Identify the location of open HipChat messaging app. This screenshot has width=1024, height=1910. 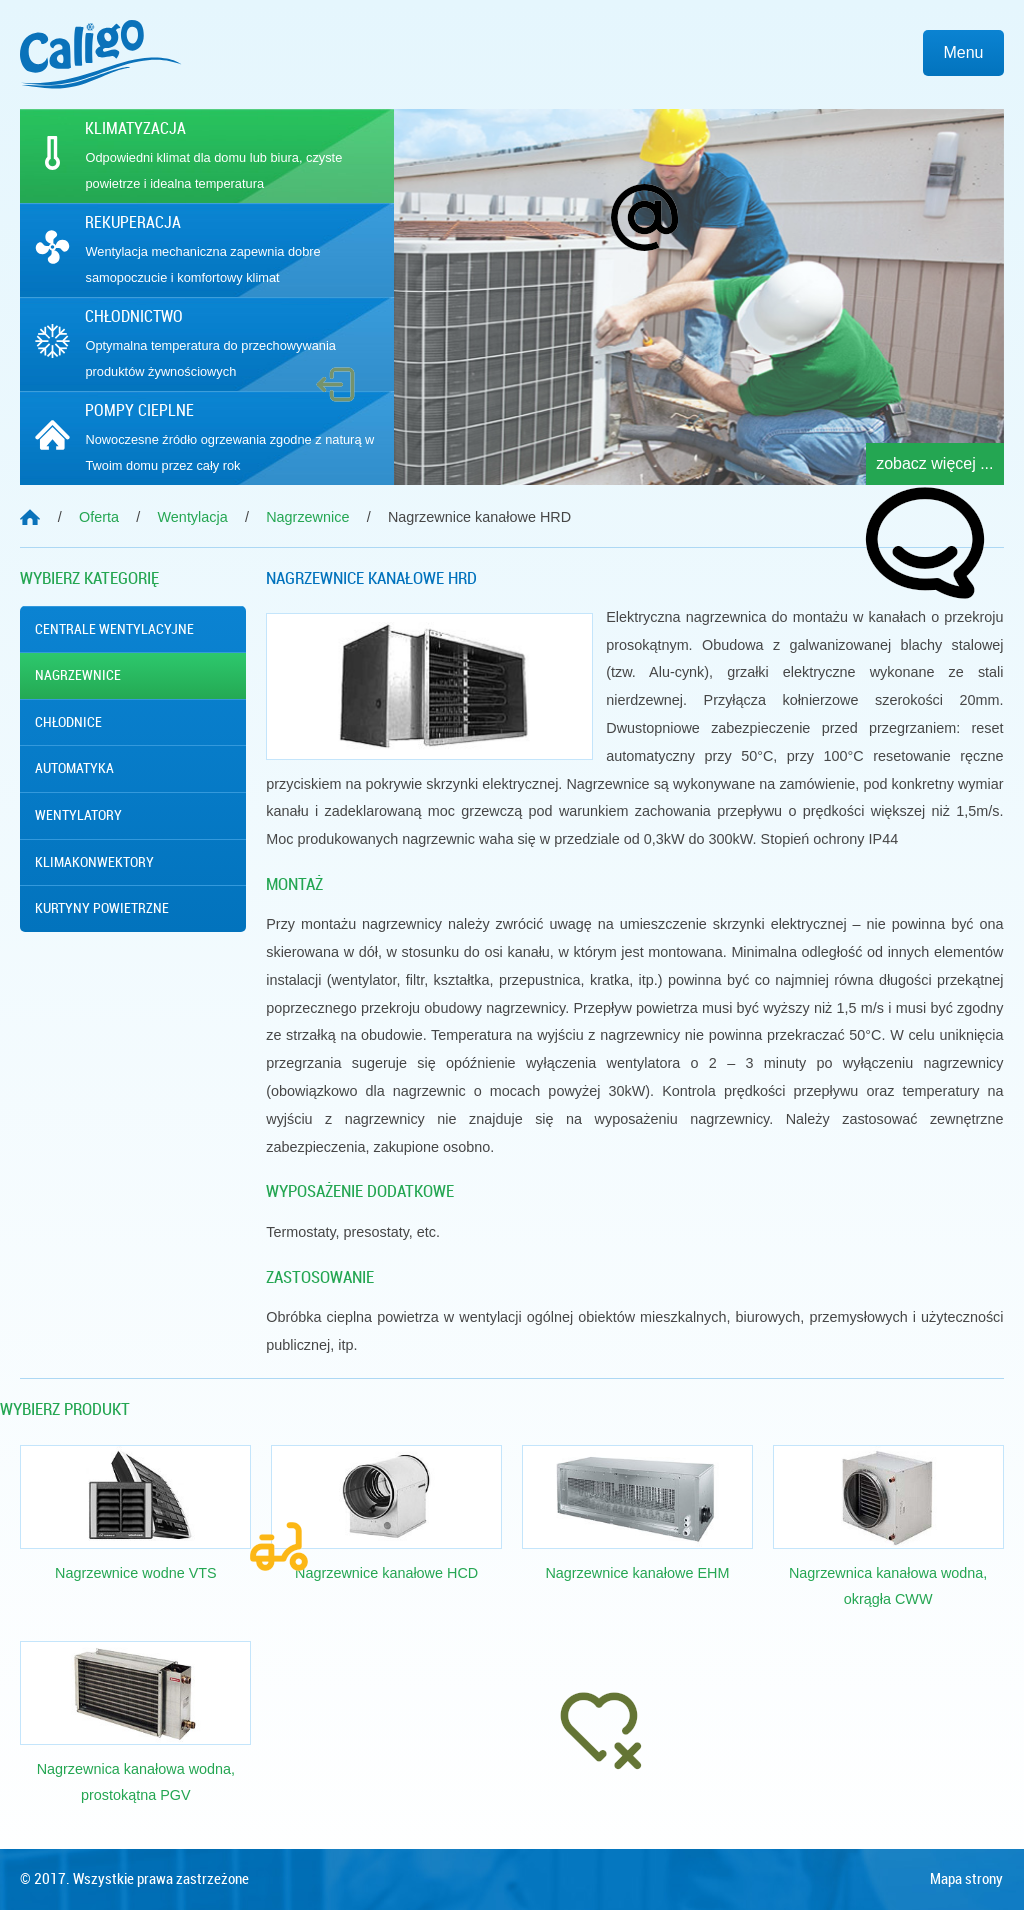
(925, 543).